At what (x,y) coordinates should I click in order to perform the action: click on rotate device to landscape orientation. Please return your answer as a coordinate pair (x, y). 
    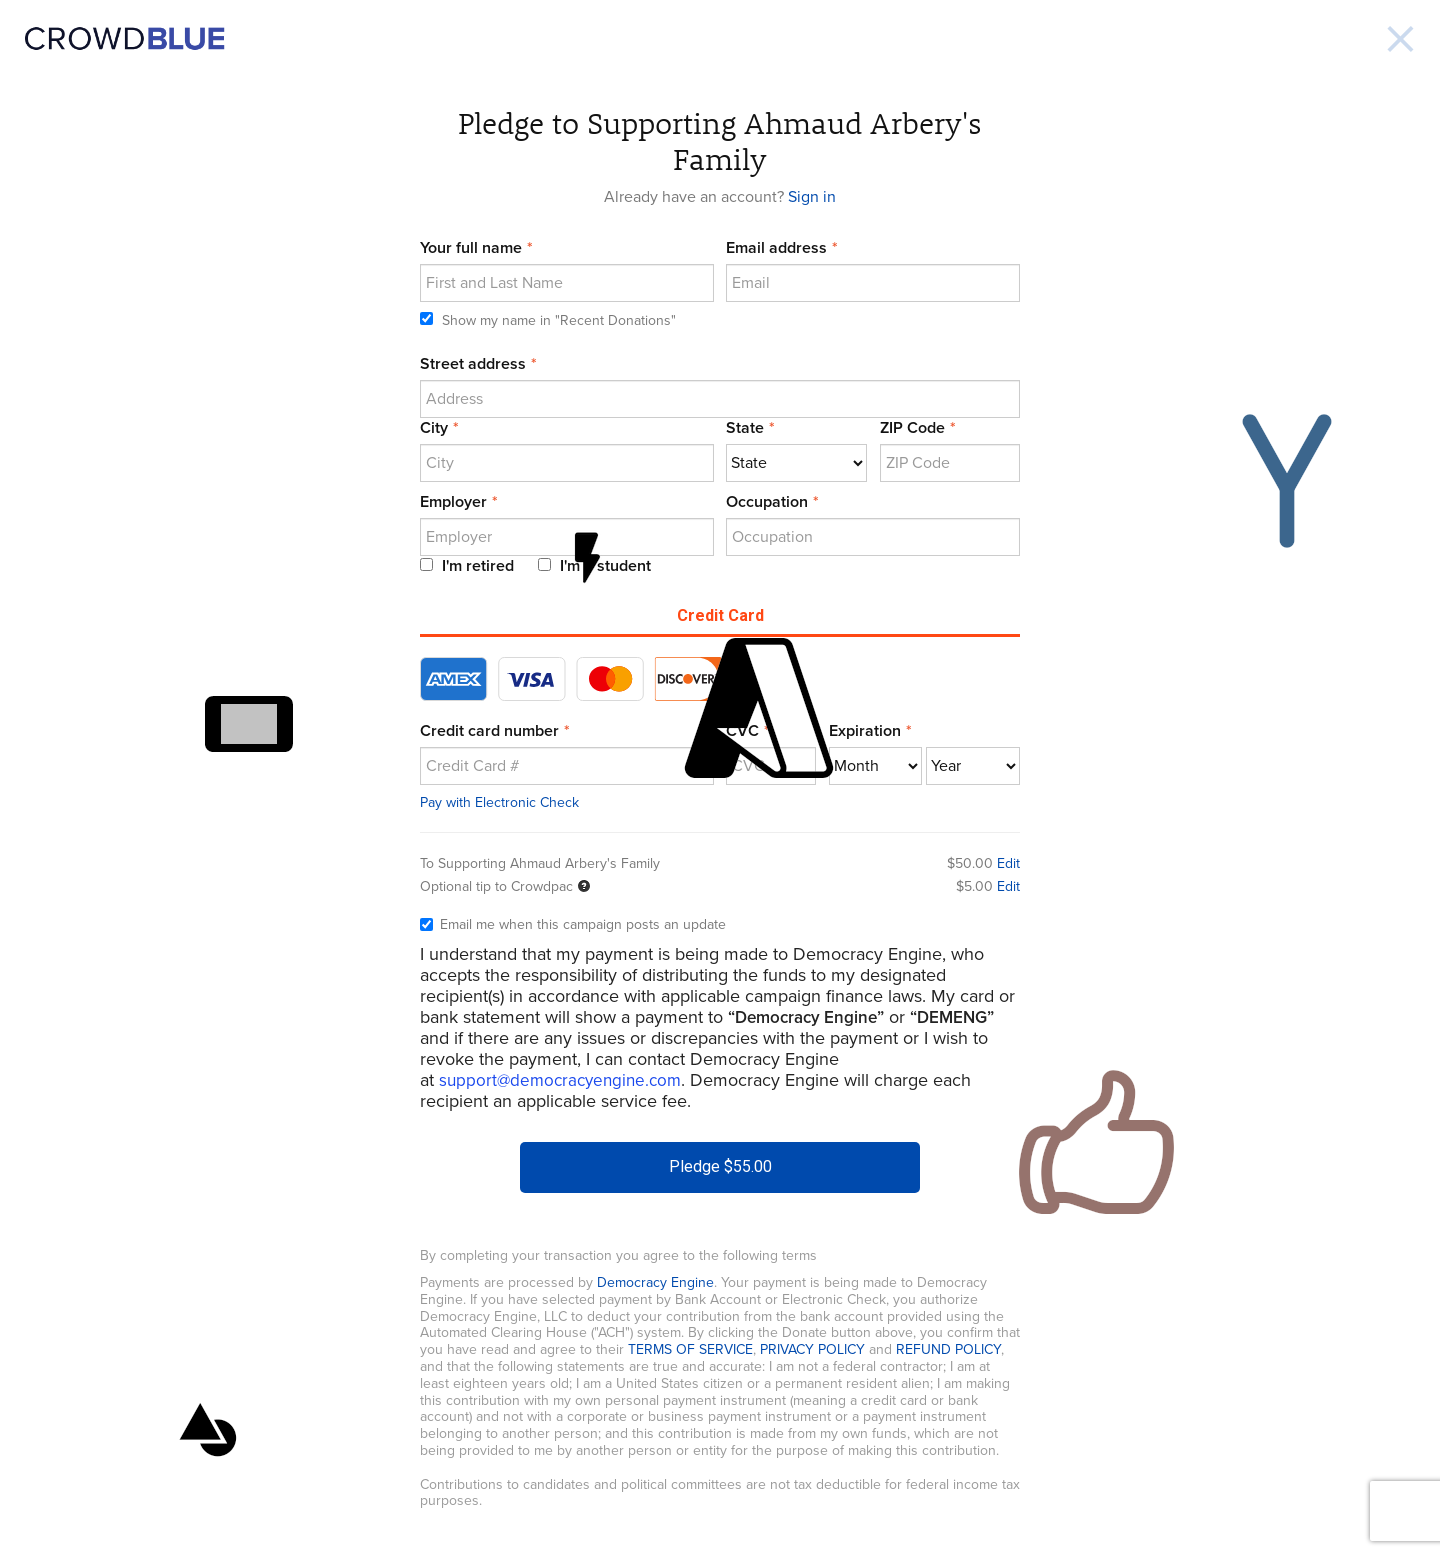
    Looking at the image, I should click on (249, 724).